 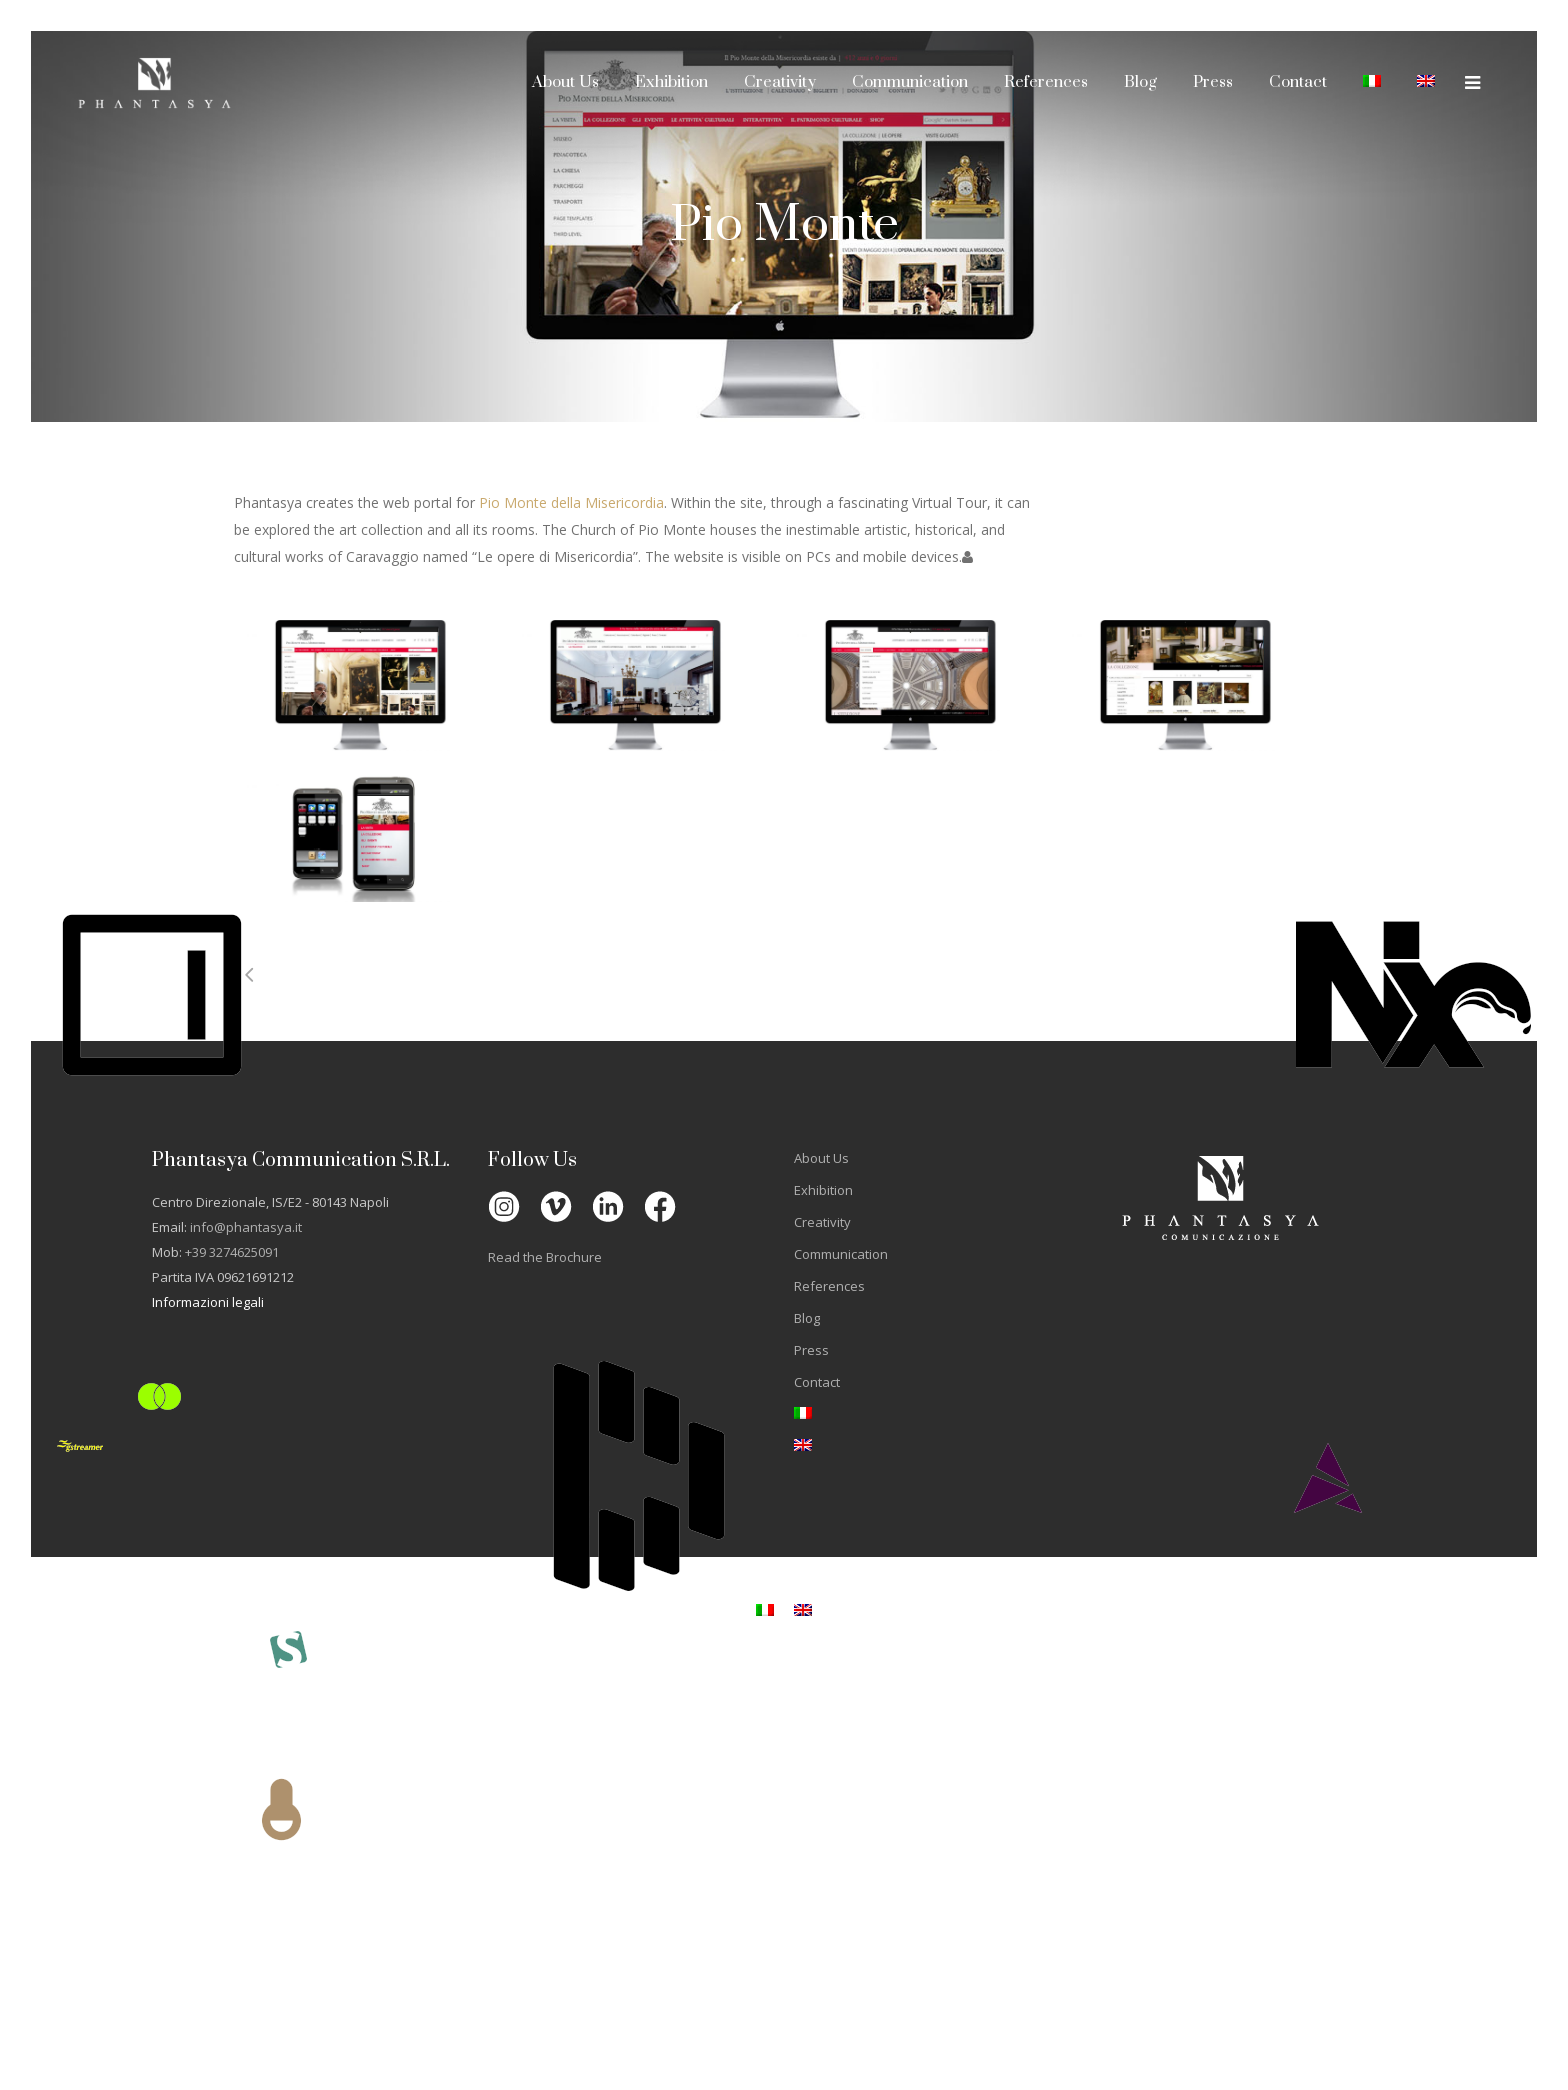 I want to click on gstreamer multimedia framework logo, so click(x=80, y=1446).